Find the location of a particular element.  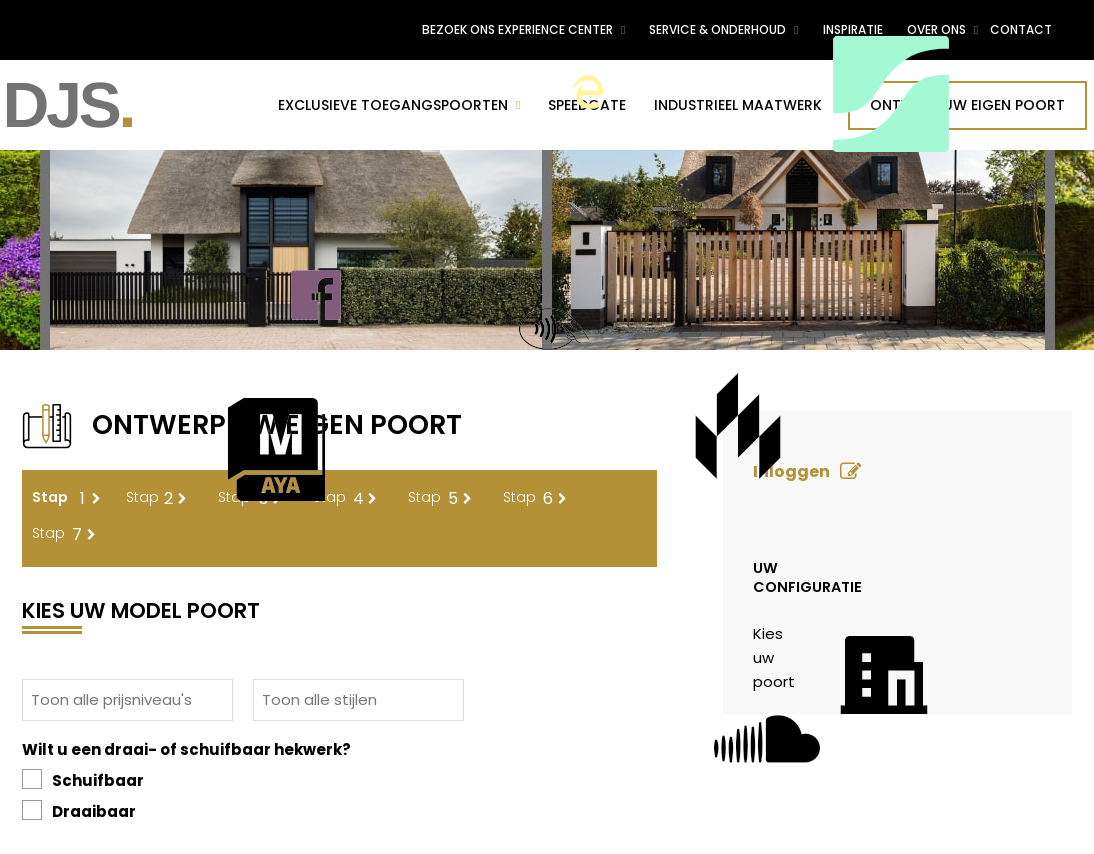

indicates contactless payment is accepted is located at coordinates (554, 329).